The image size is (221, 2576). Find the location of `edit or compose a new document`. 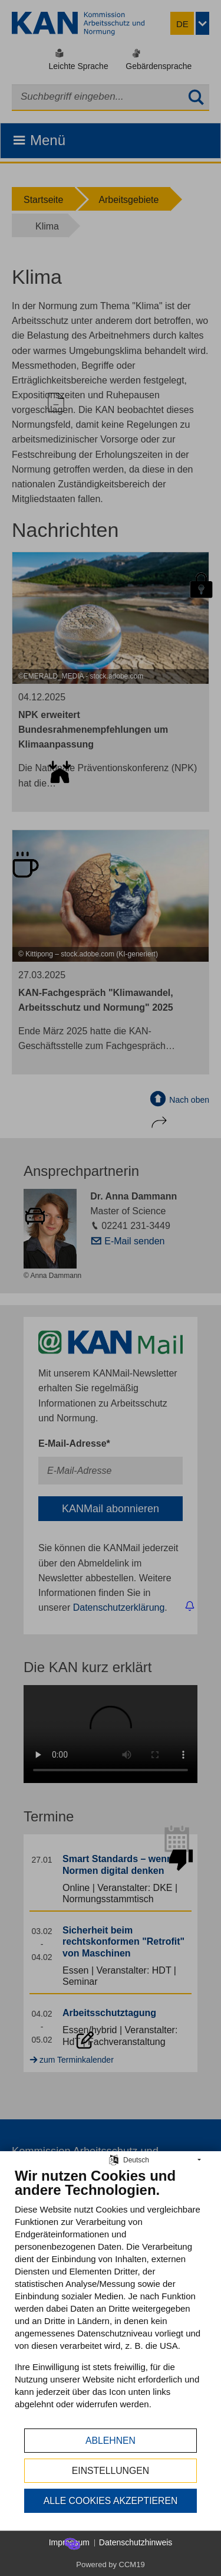

edit or compose a new document is located at coordinates (85, 2040).